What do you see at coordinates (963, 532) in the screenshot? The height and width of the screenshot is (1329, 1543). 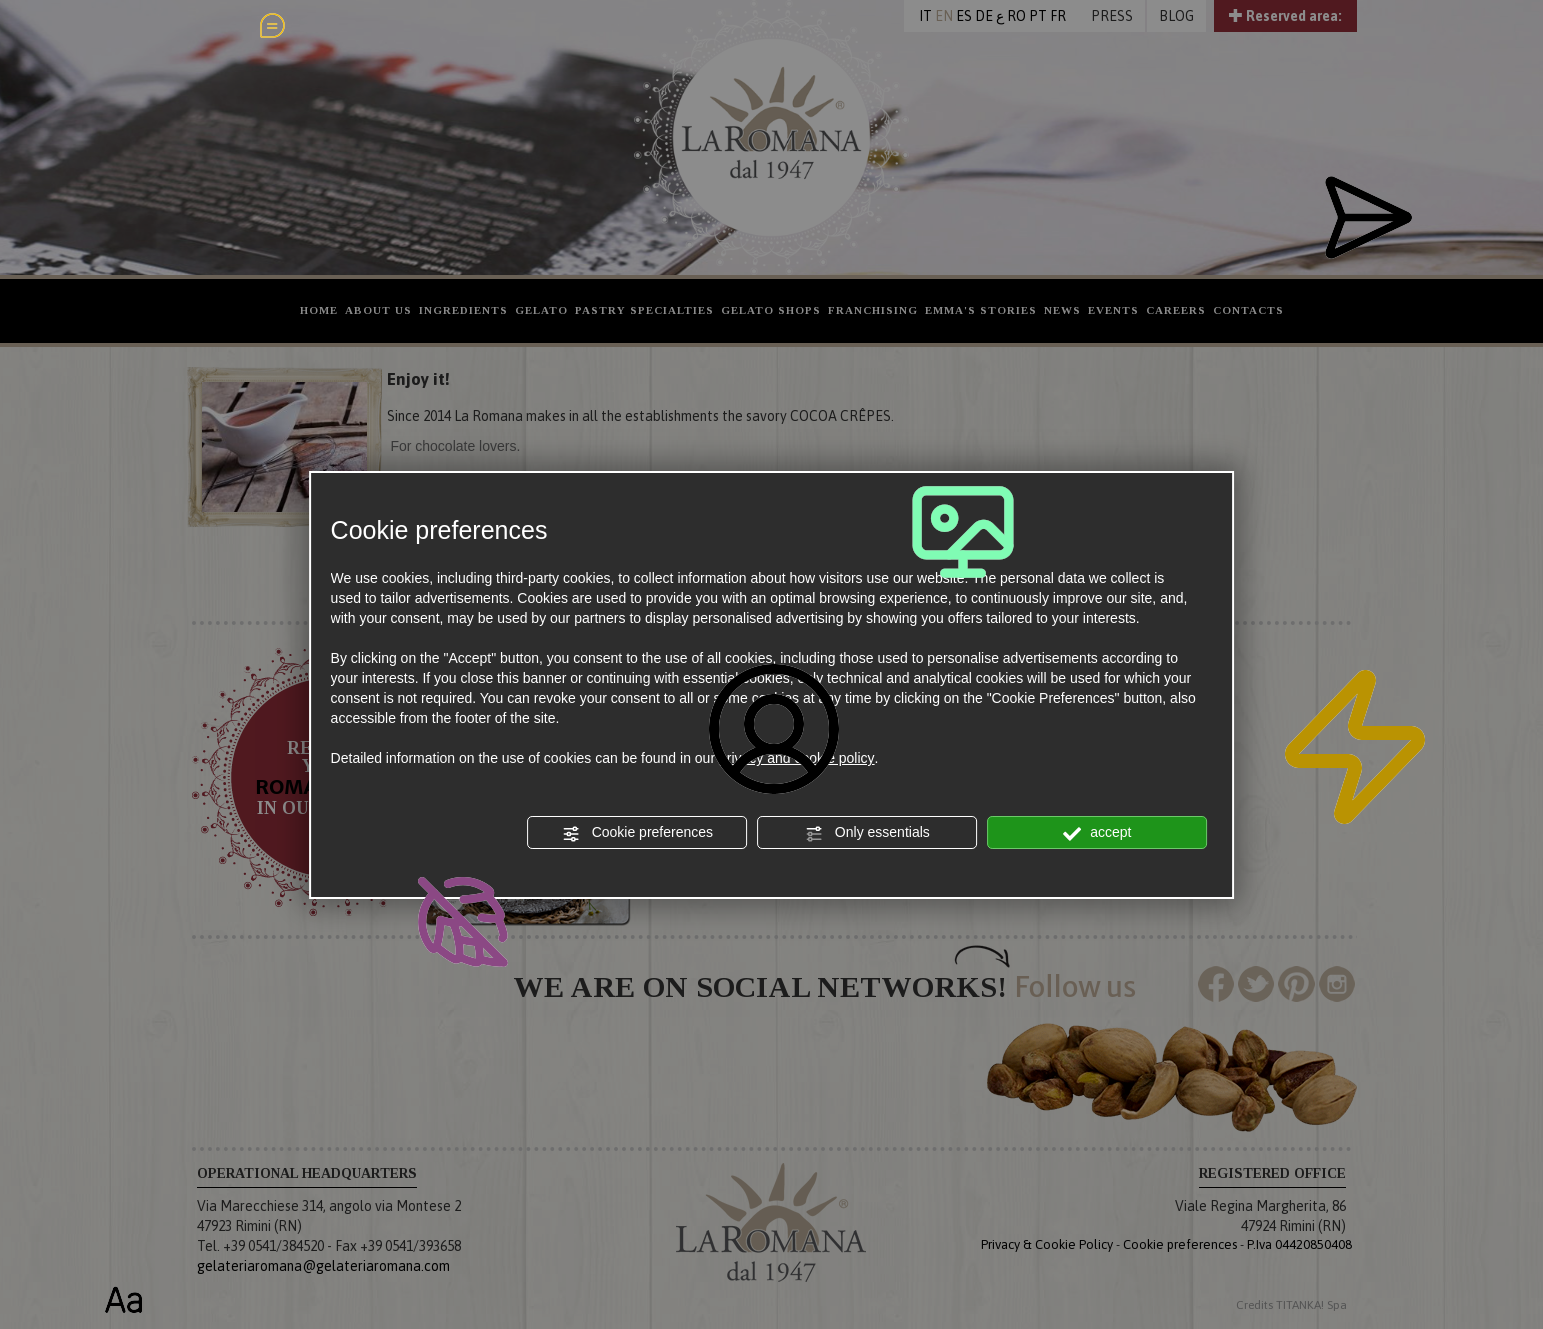 I see `change desktop wallpaper` at bounding box center [963, 532].